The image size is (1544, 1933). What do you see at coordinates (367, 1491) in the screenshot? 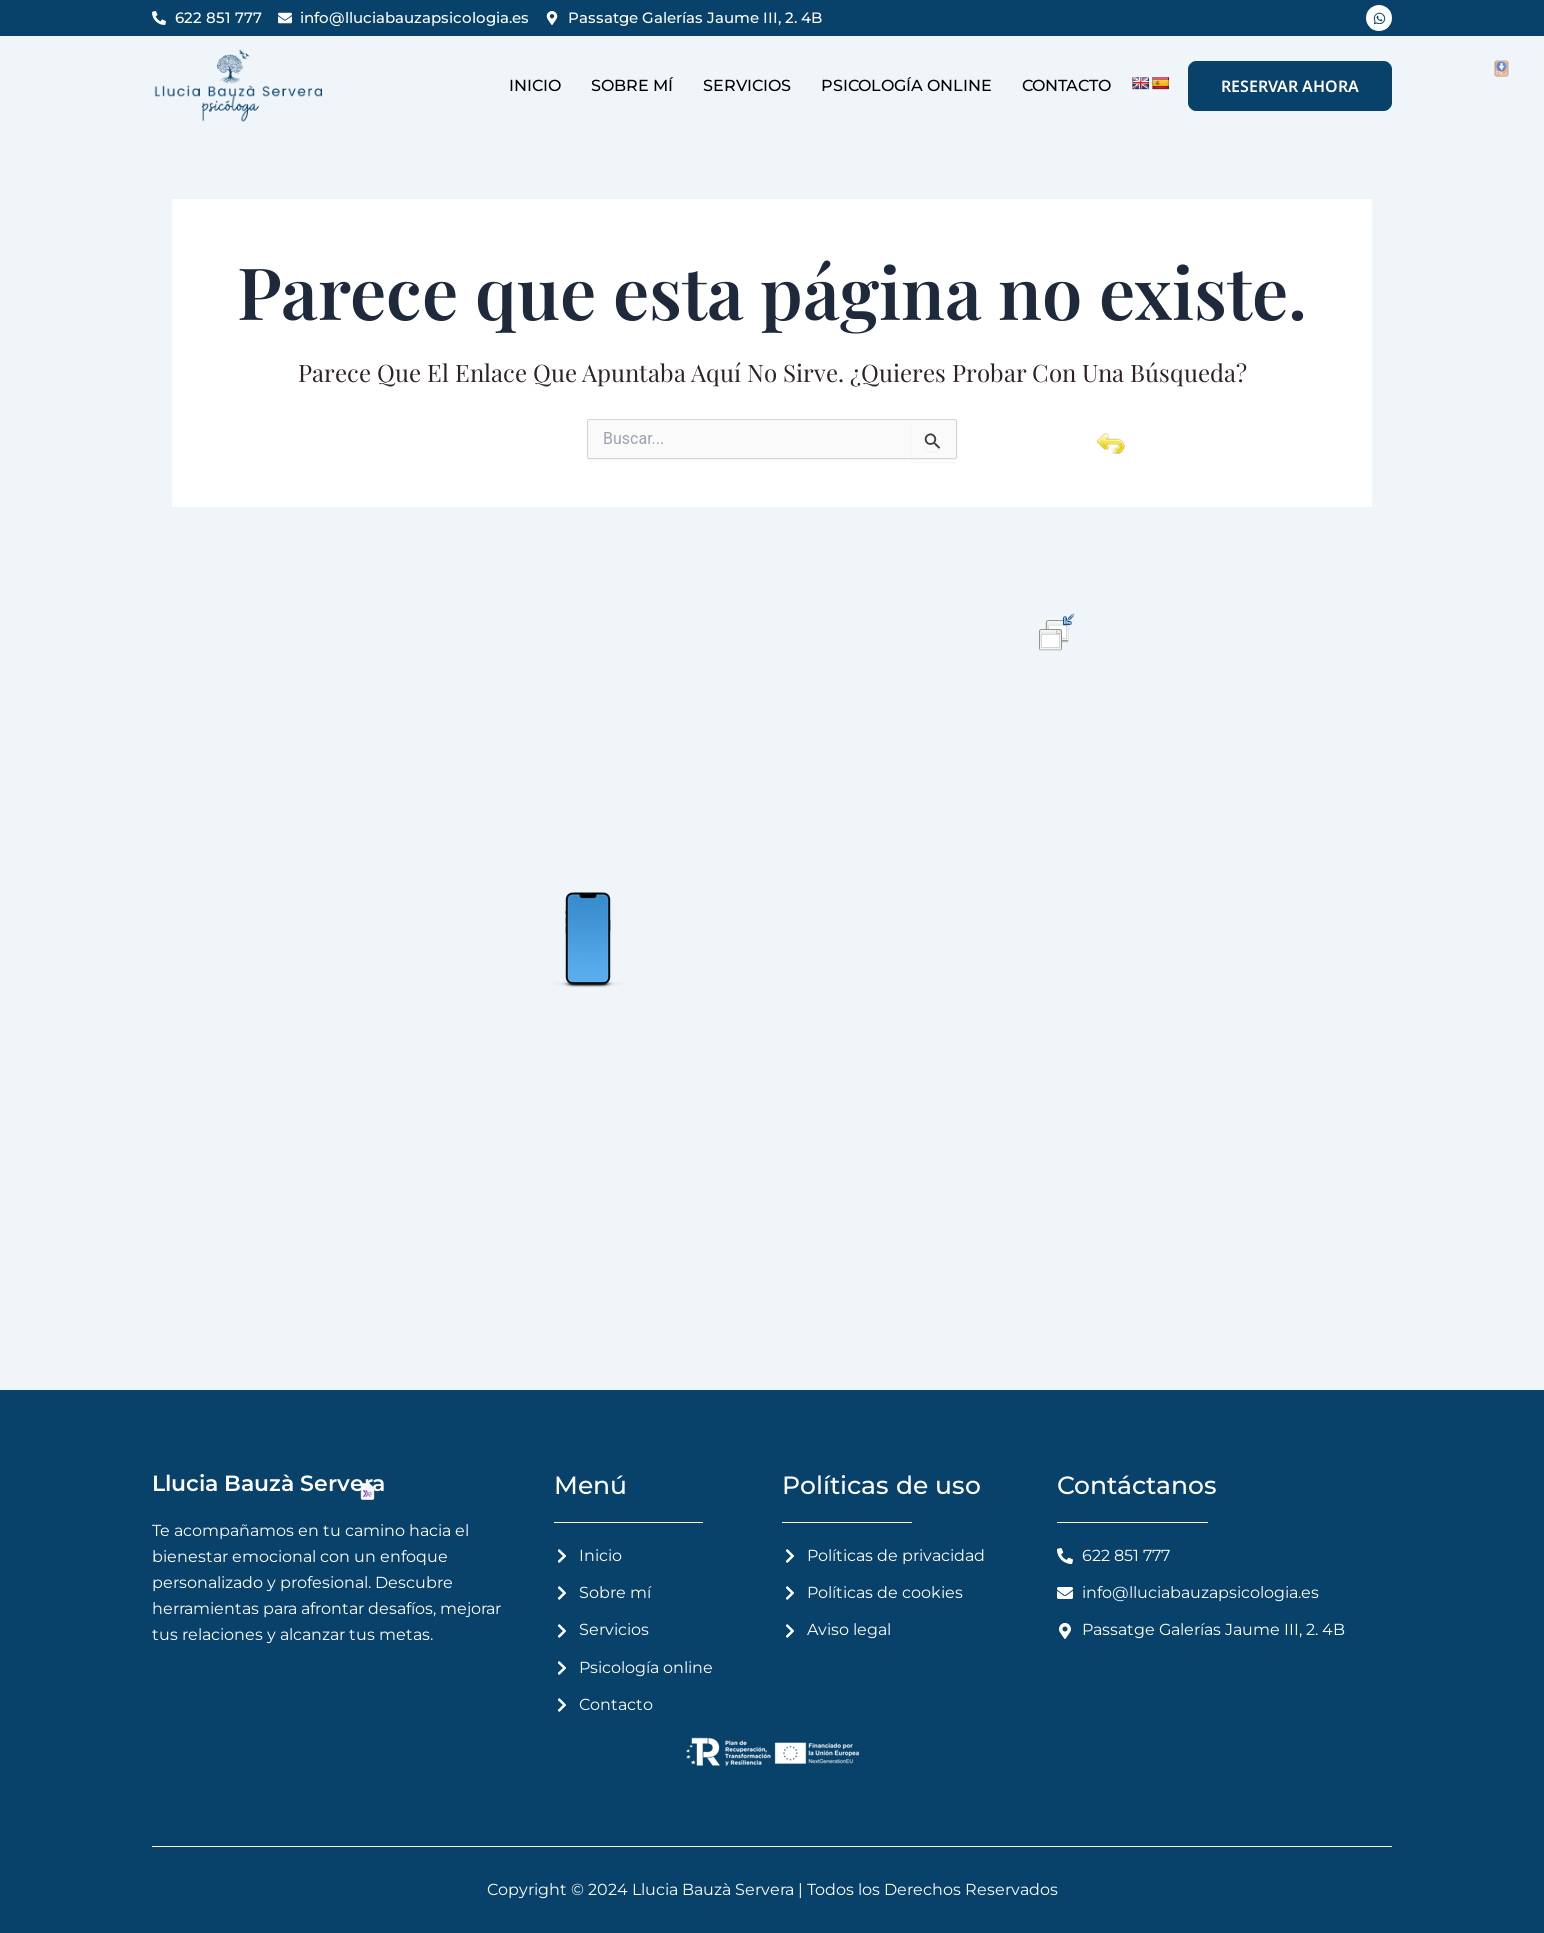
I see `a haskell source code file` at bounding box center [367, 1491].